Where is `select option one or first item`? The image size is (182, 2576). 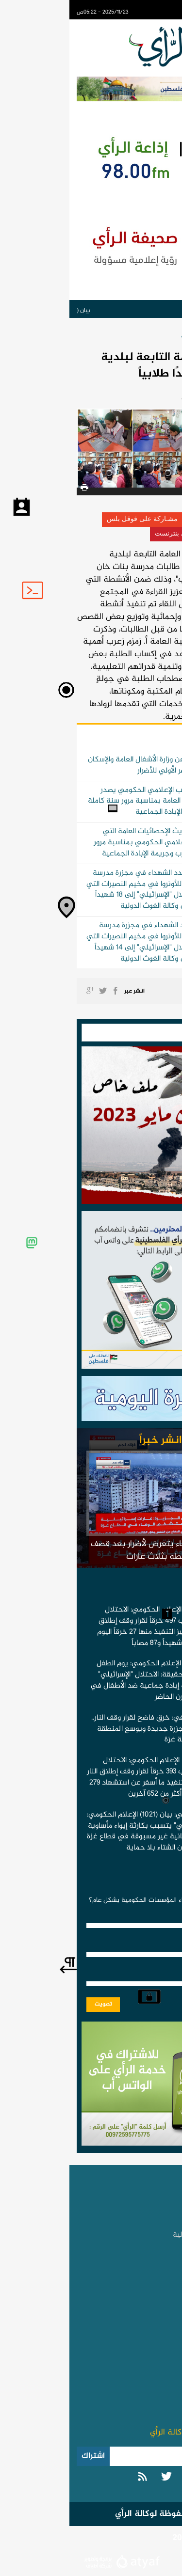 select option one or first item is located at coordinates (167, 1613).